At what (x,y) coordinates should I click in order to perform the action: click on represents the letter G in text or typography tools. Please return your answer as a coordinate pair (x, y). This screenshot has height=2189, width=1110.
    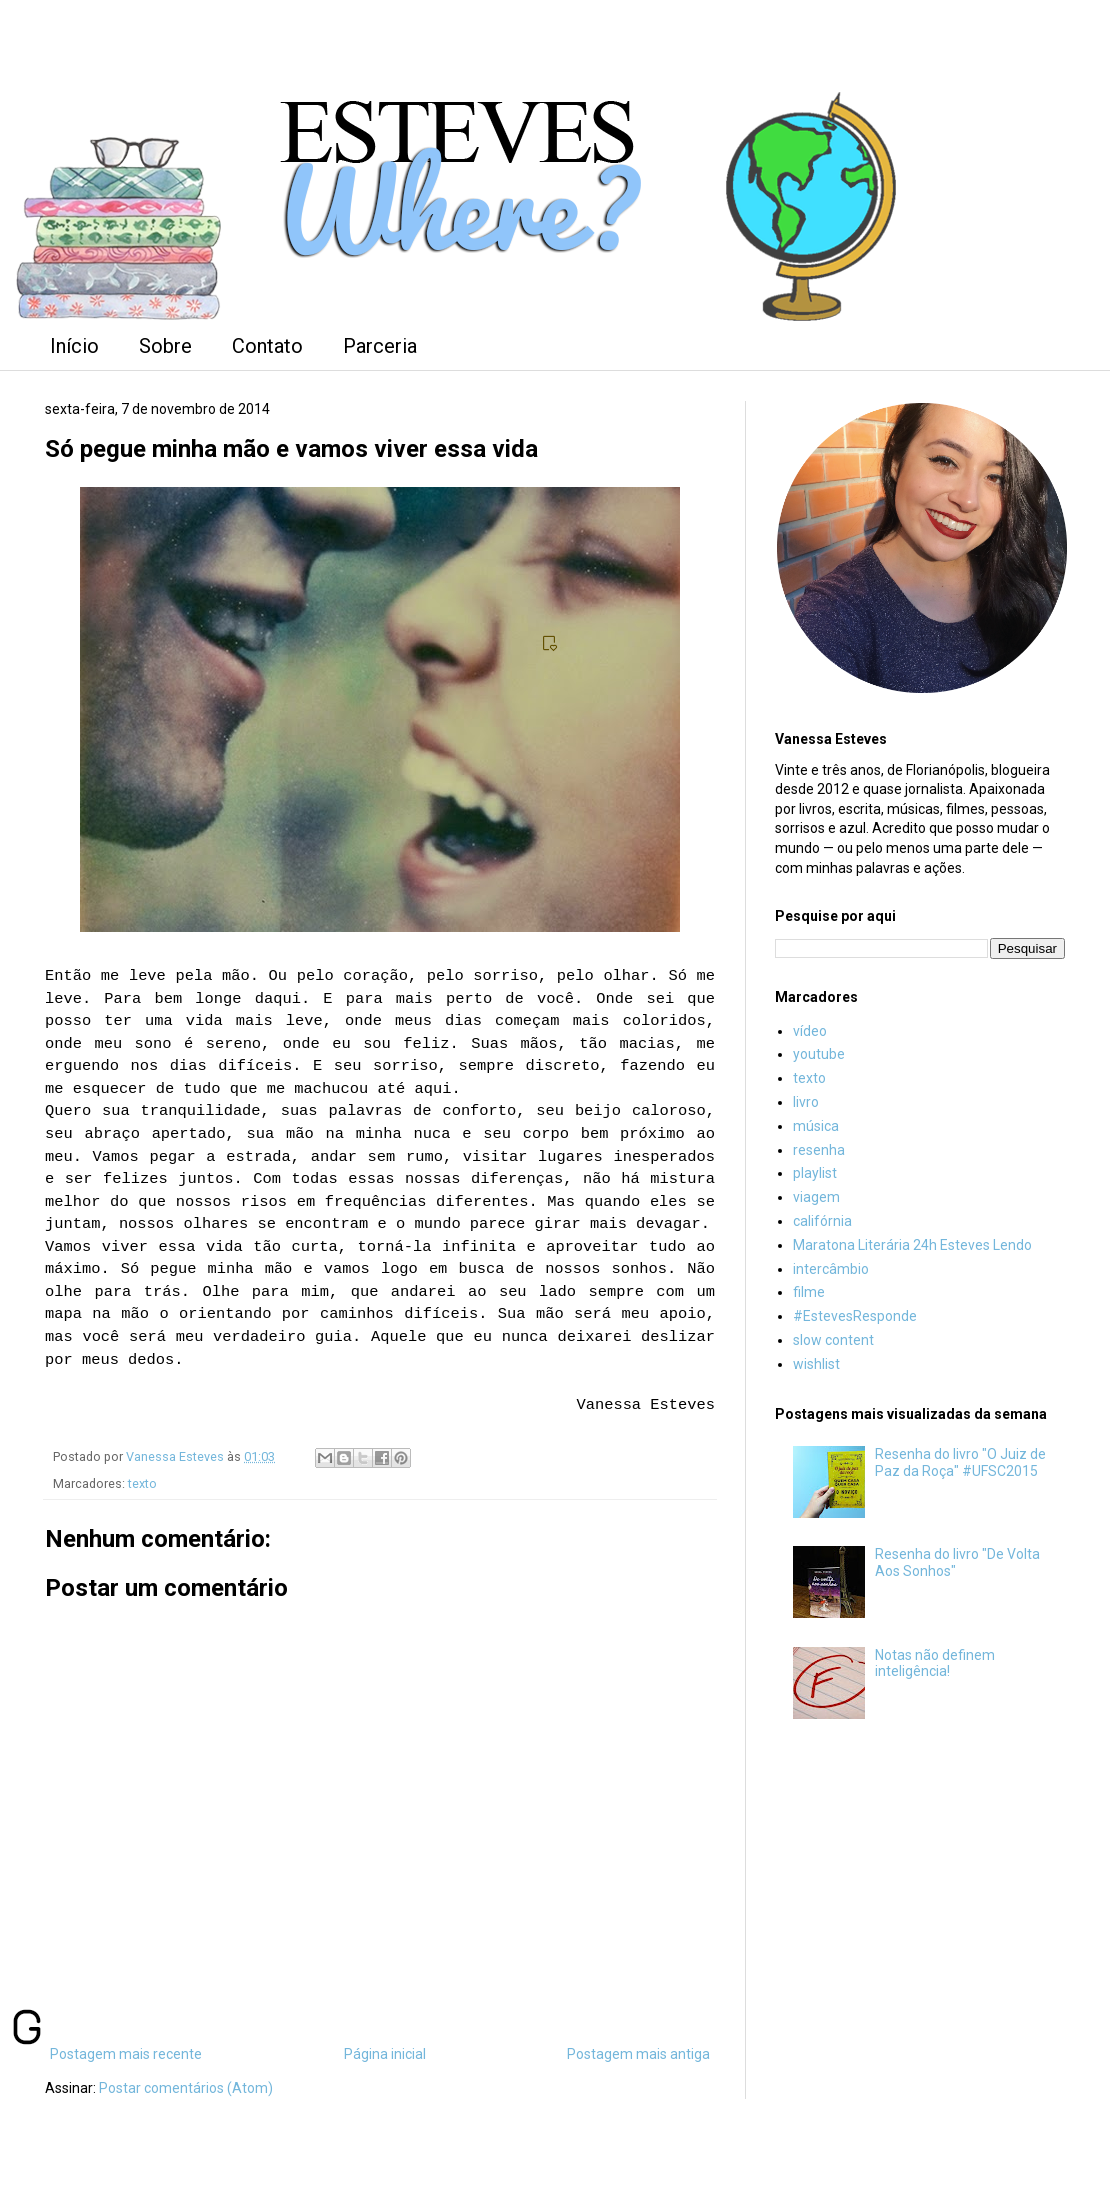
    Looking at the image, I should click on (27, 2027).